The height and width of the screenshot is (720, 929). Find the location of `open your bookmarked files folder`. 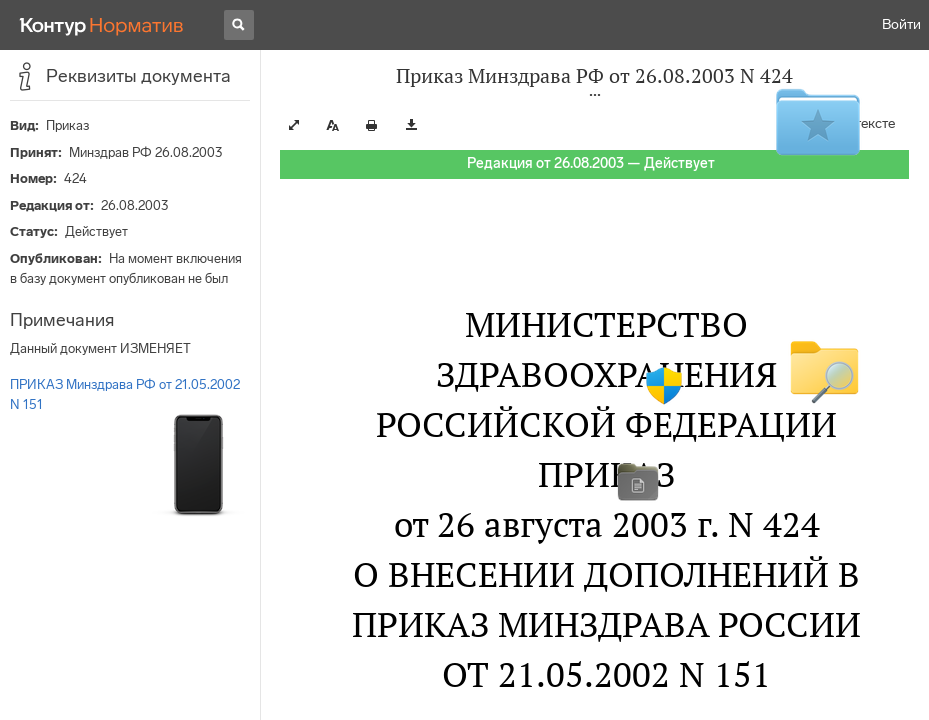

open your bookmarked files folder is located at coordinates (818, 122).